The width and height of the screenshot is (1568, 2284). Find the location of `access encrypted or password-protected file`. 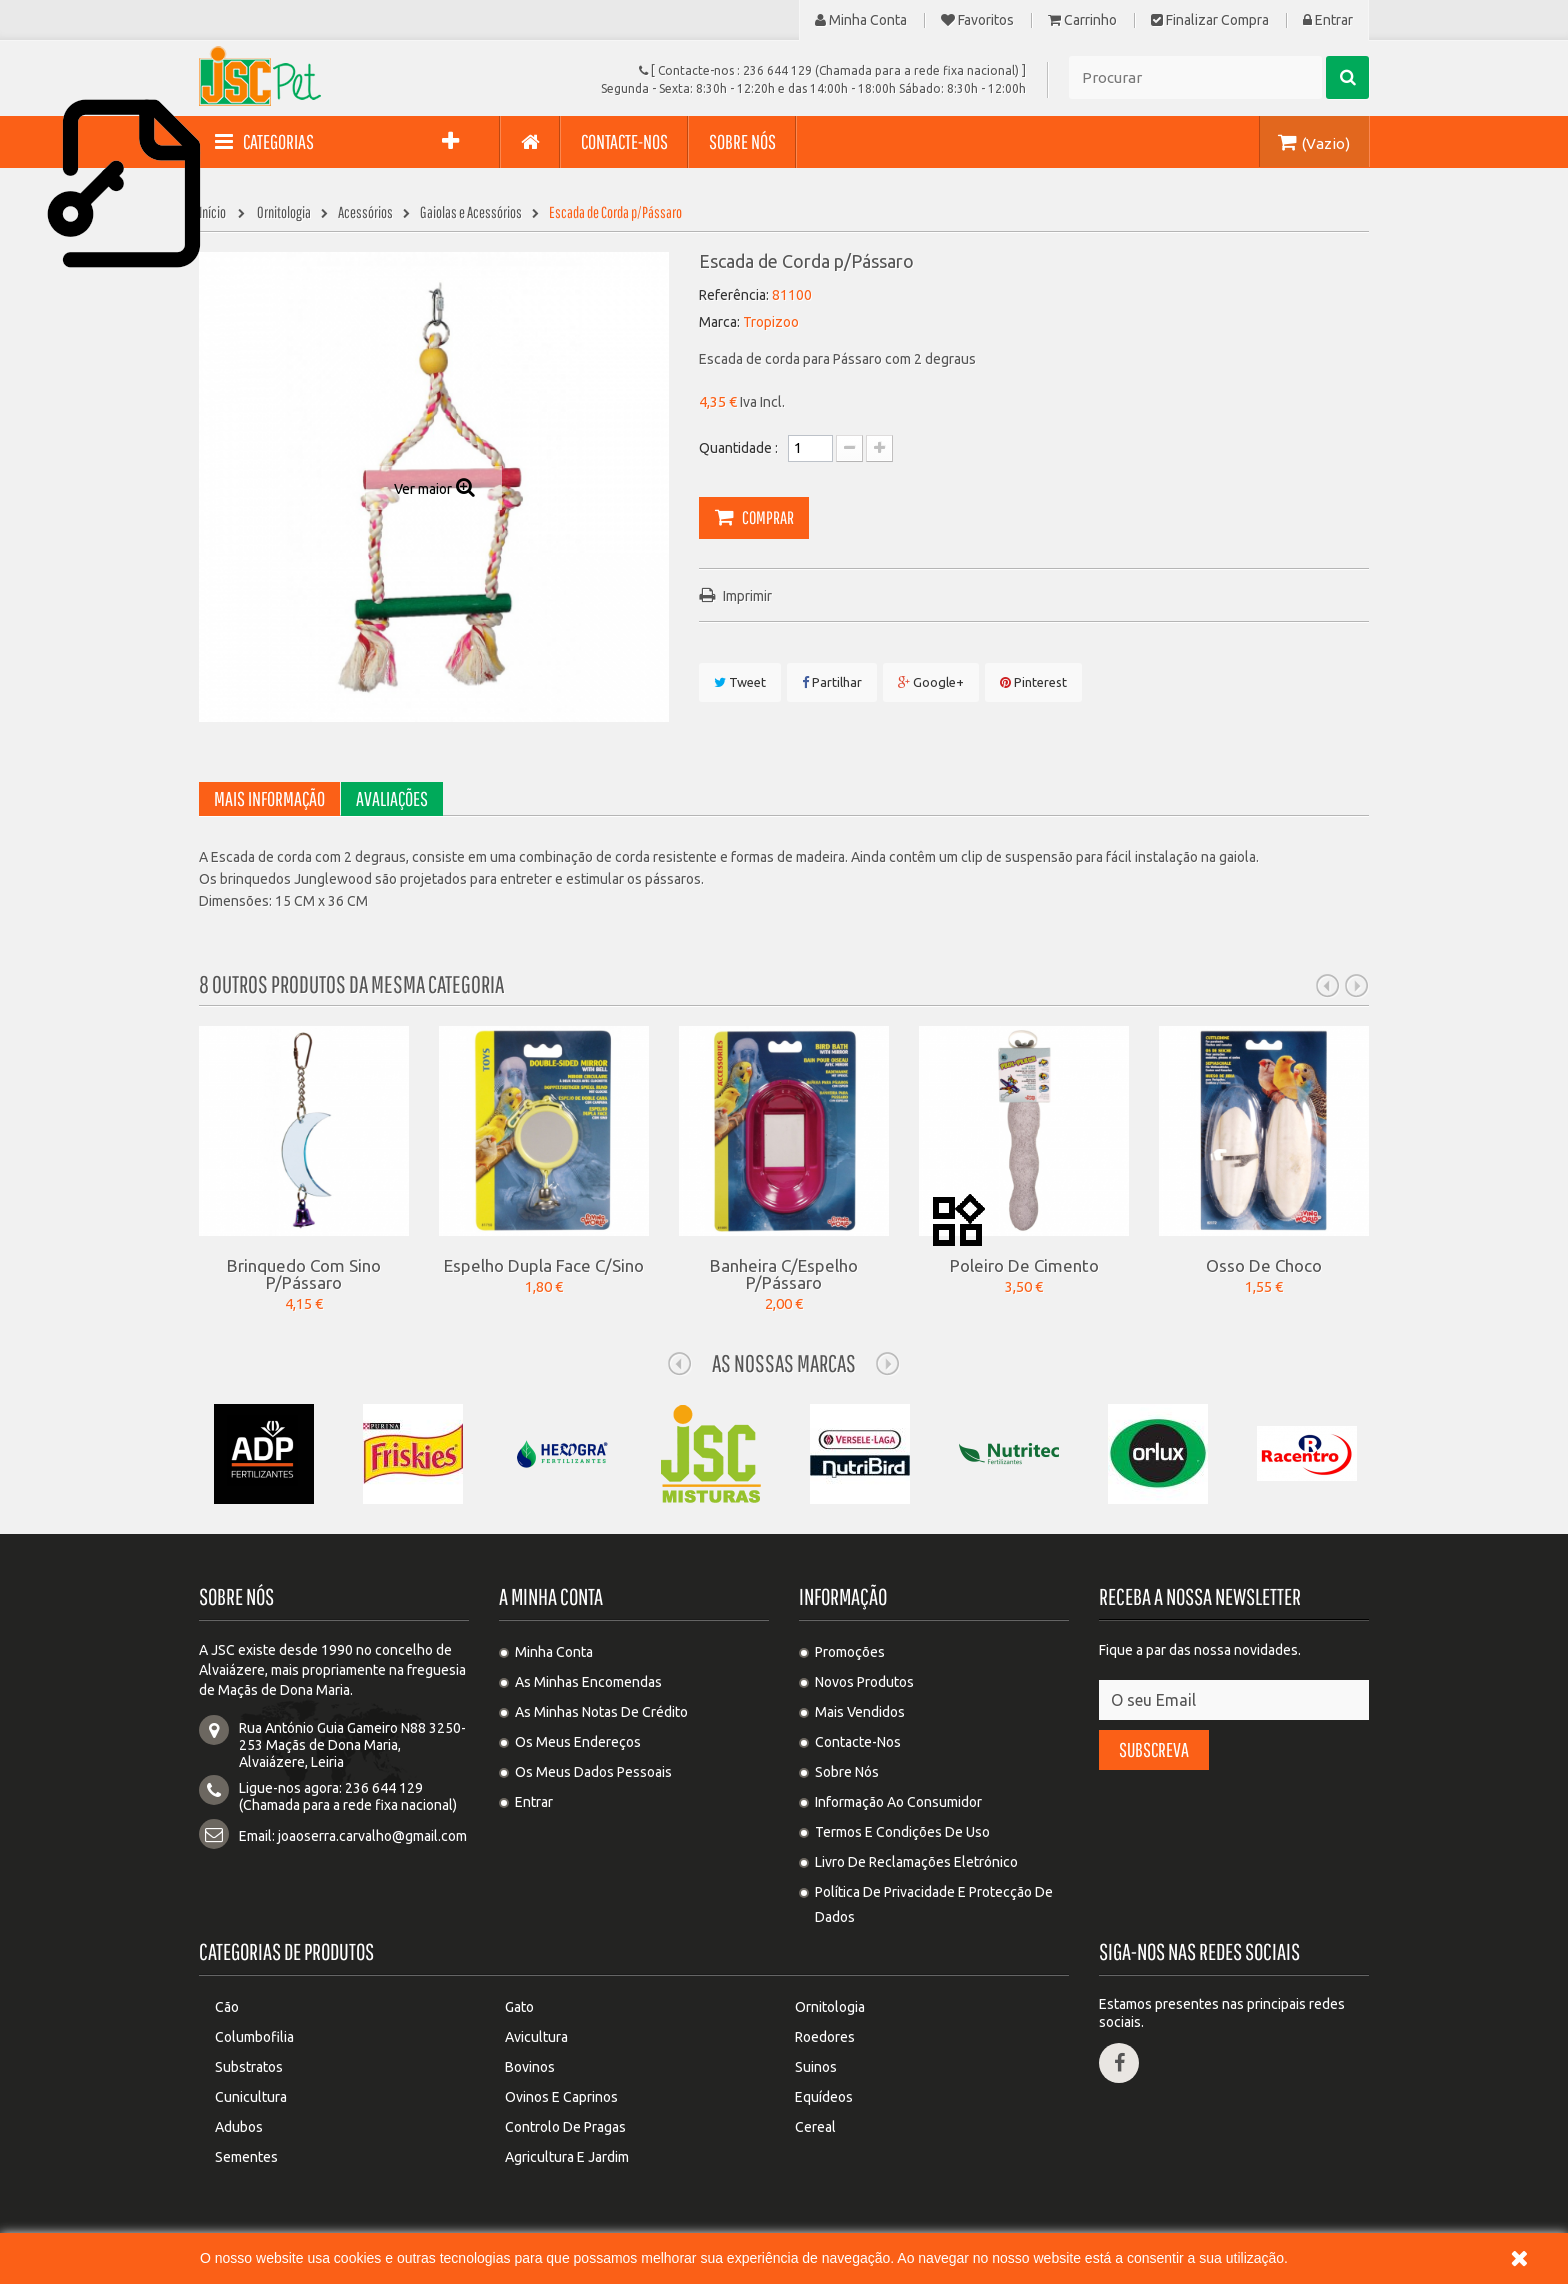

access encrypted or password-protected file is located at coordinates (131, 183).